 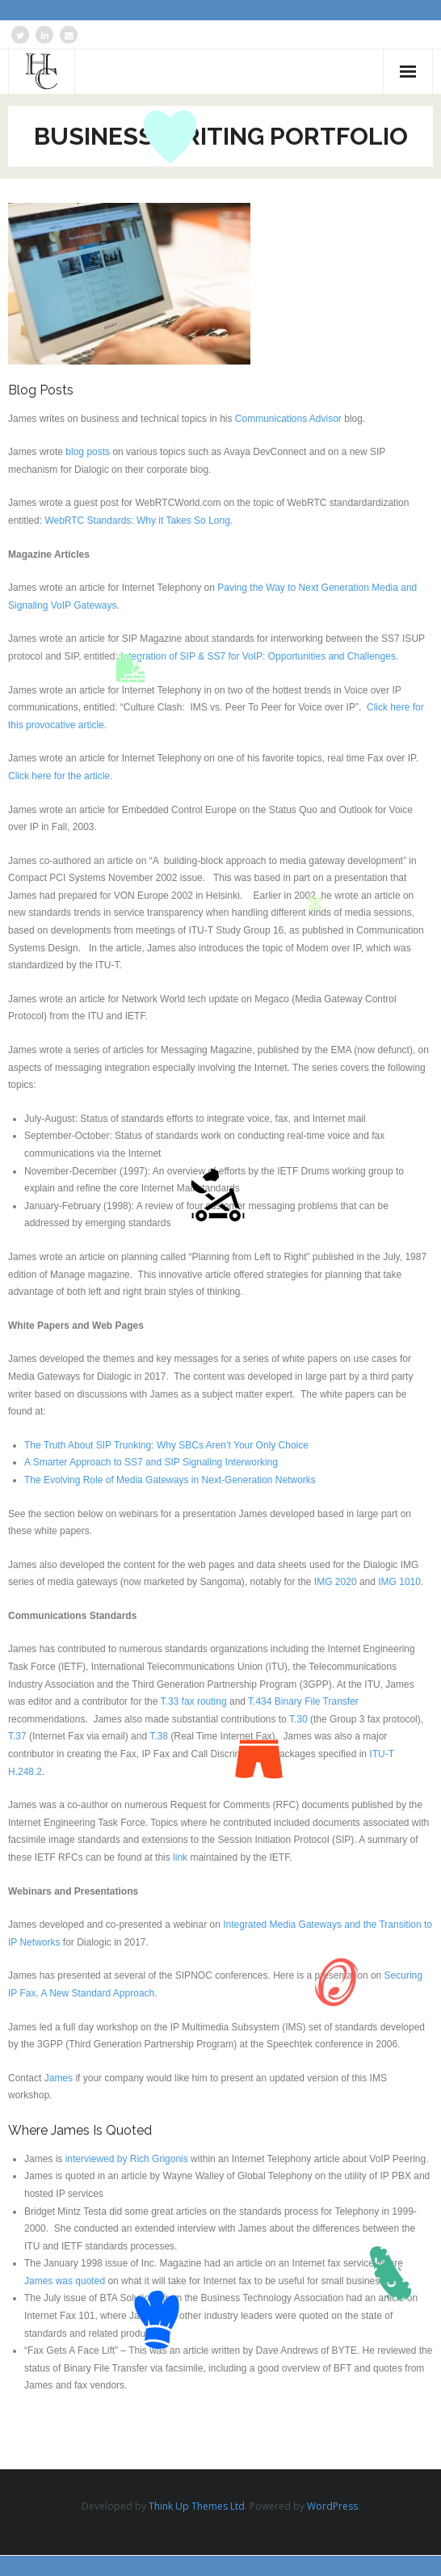 I want to click on abstract game achievement or badge icon, so click(x=315, y=904).